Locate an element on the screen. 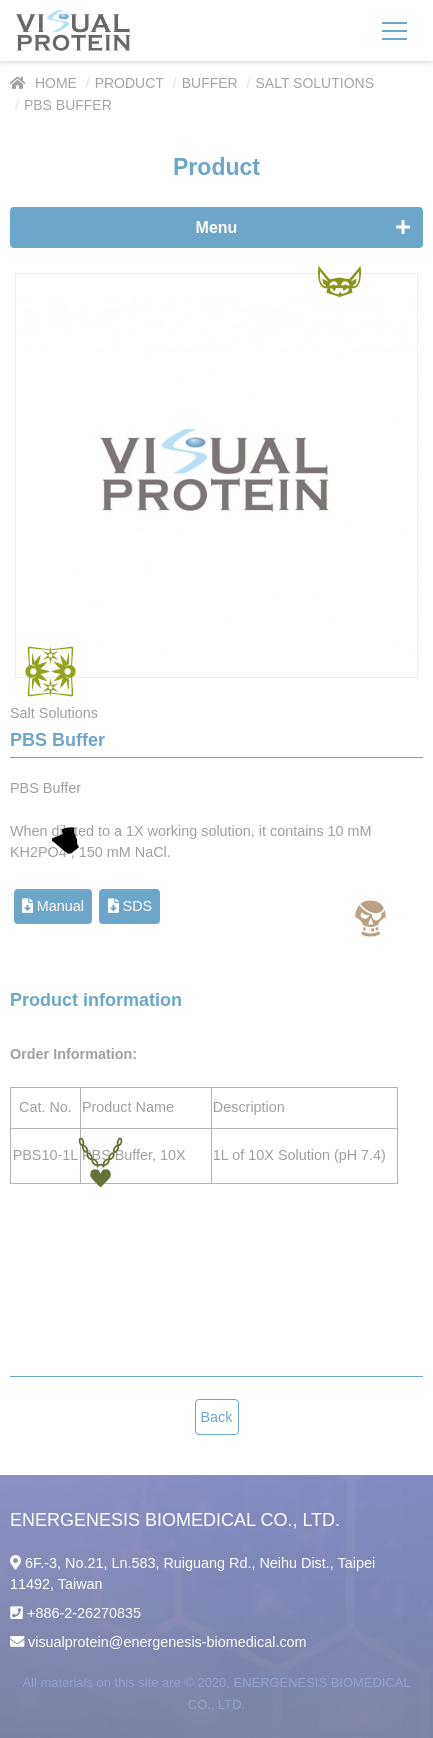  select algeria as your country or region is located at coordinates (65, 840).